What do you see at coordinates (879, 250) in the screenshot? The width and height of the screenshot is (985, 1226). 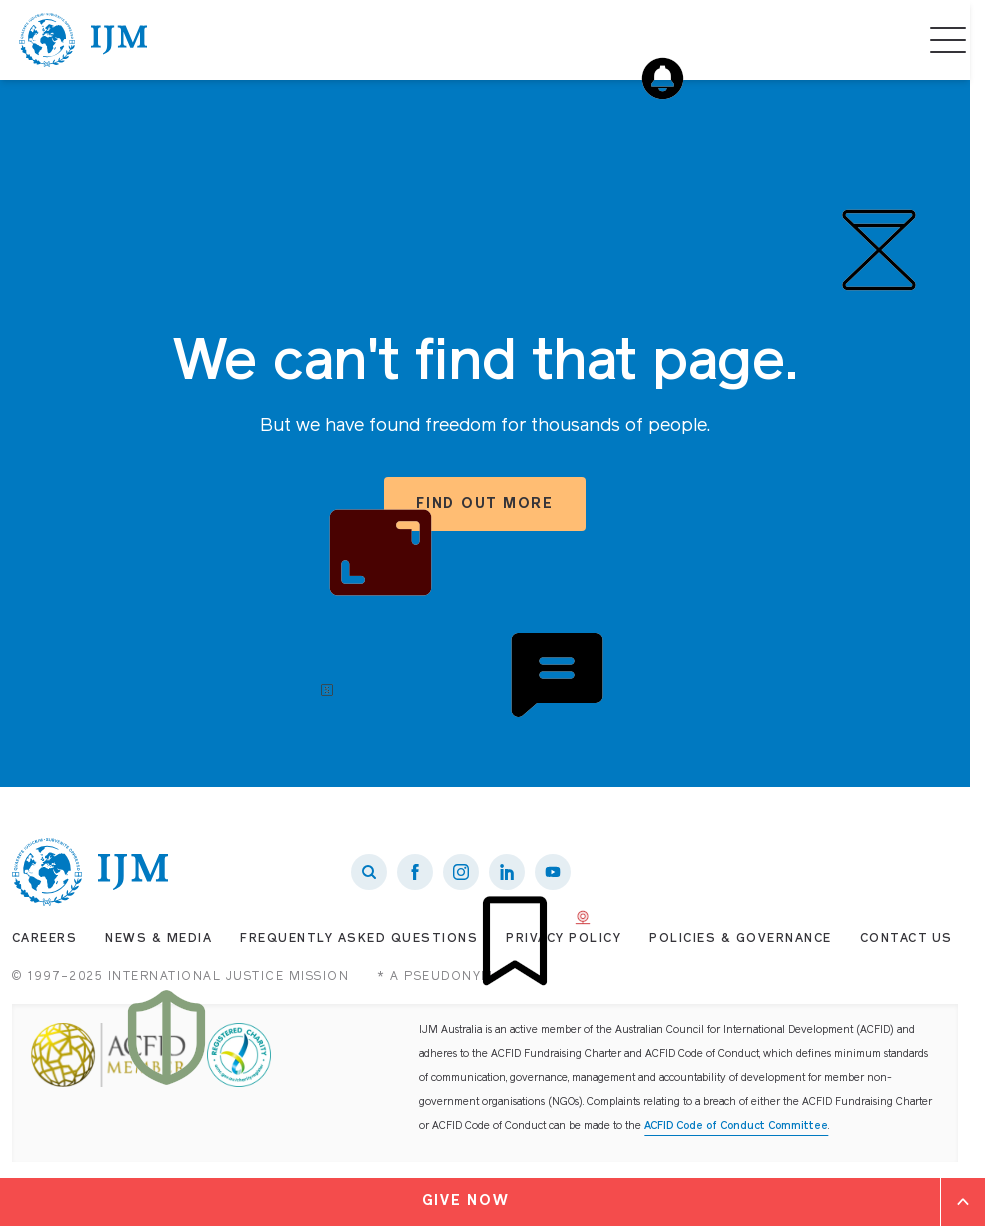 I see `indicates high time remaining` at bounding box center [879, 250].